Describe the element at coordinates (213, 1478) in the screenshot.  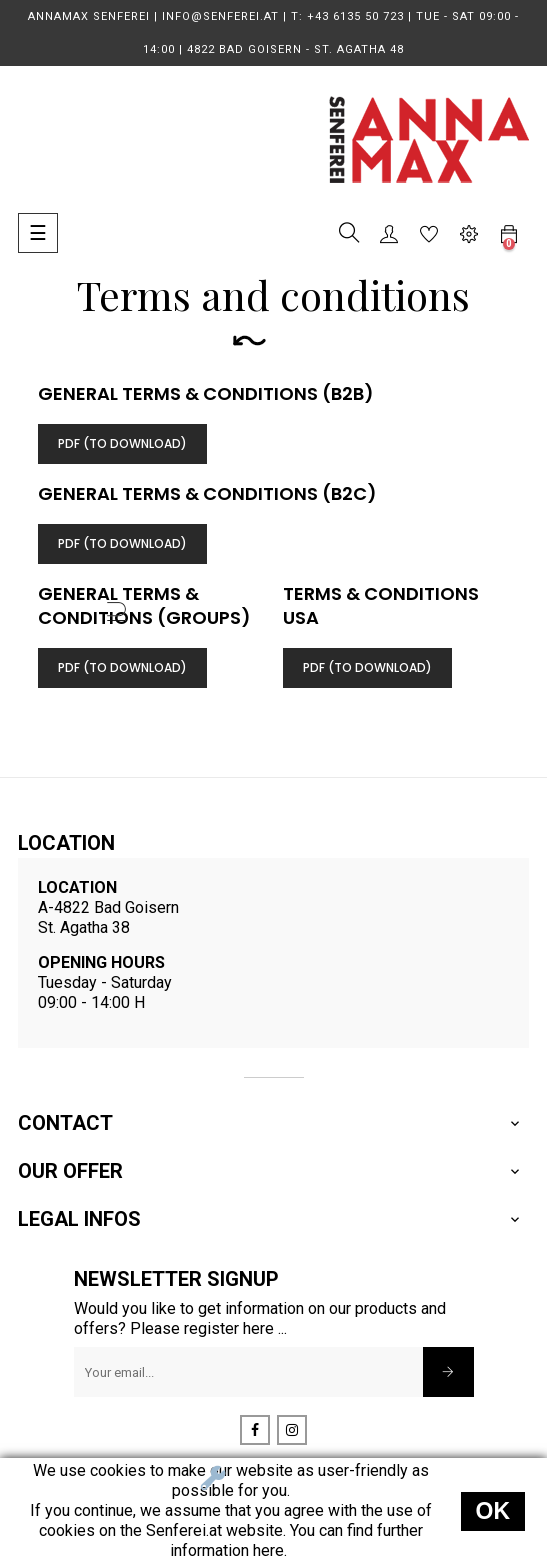
I see `access settings or configuration options` at that location.